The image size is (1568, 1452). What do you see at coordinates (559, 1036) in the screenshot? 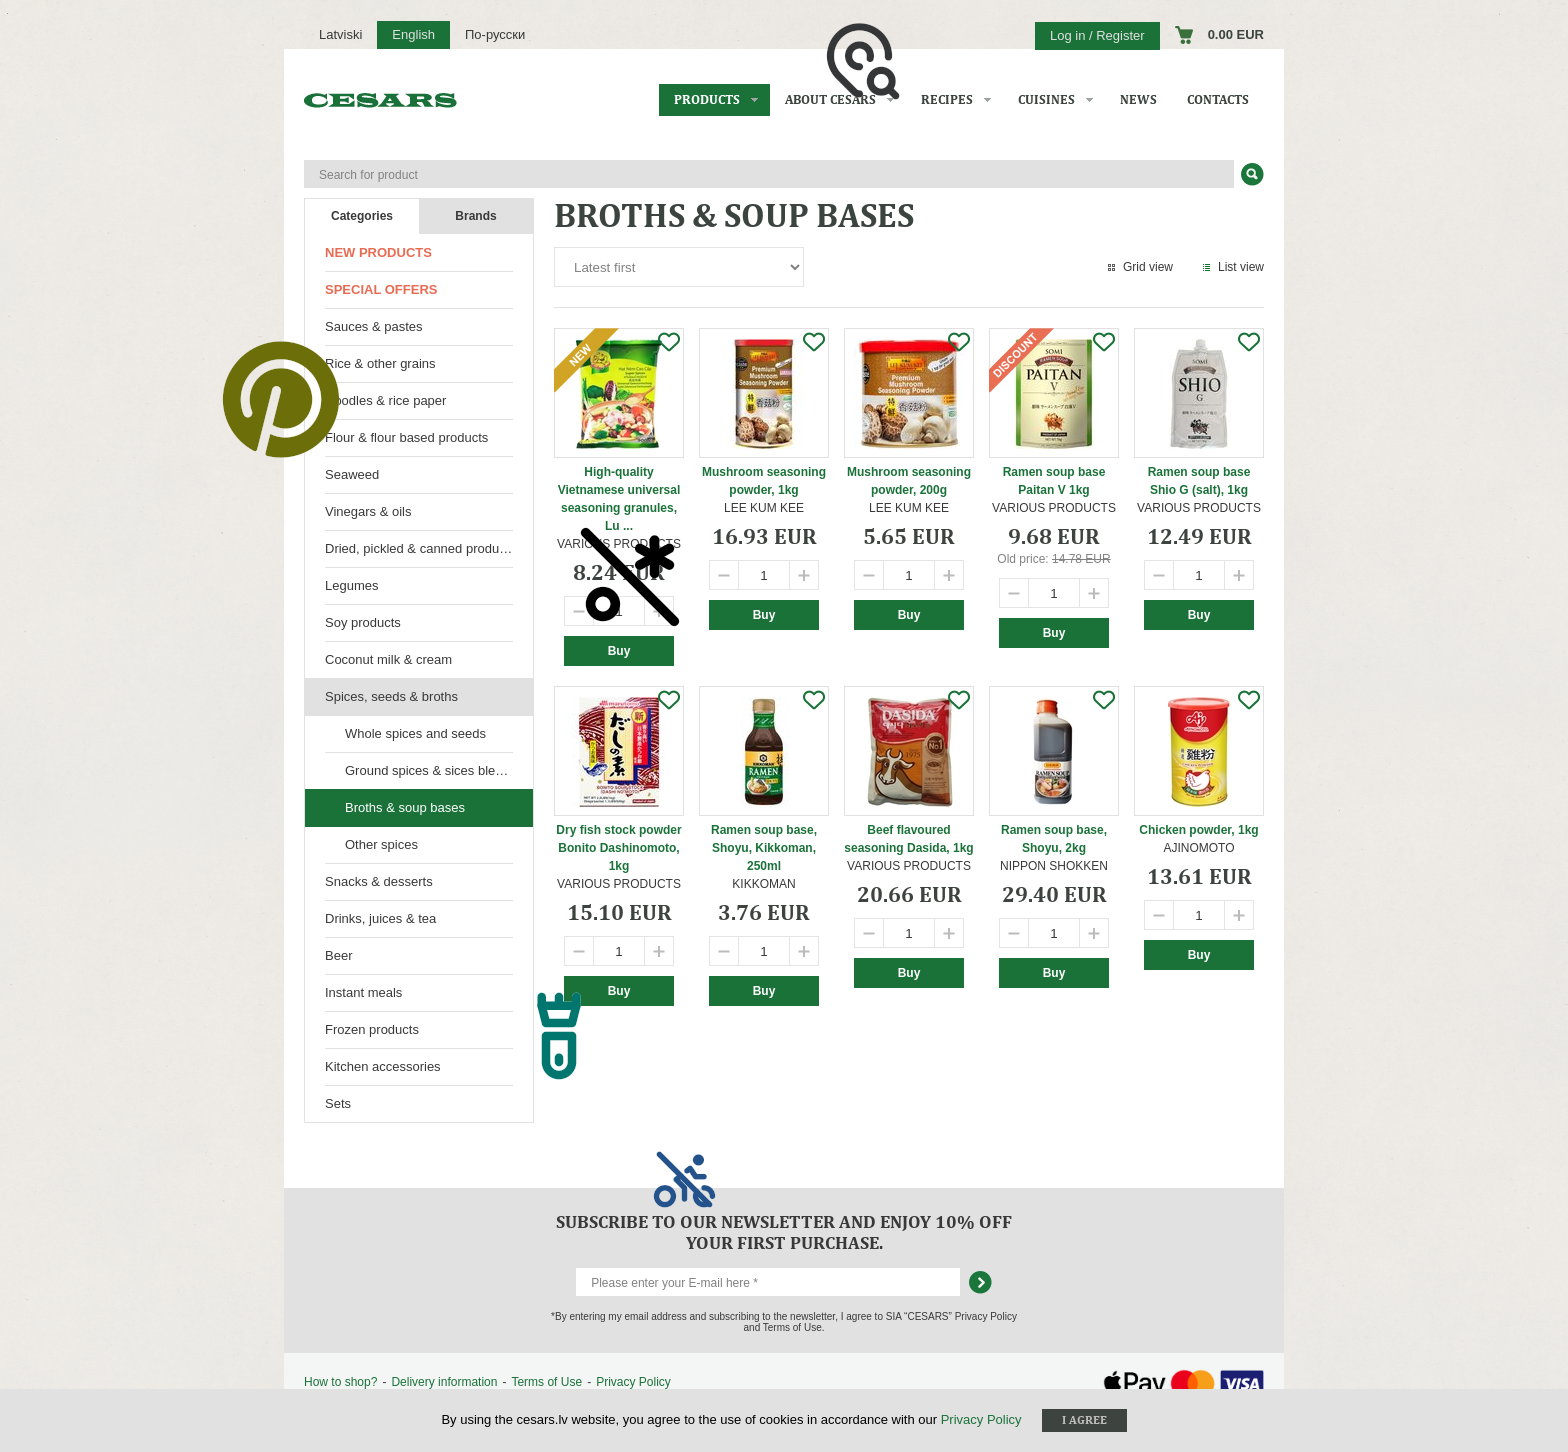
I see `electric razor or shaver tool` at bounding box center [559, 1036].